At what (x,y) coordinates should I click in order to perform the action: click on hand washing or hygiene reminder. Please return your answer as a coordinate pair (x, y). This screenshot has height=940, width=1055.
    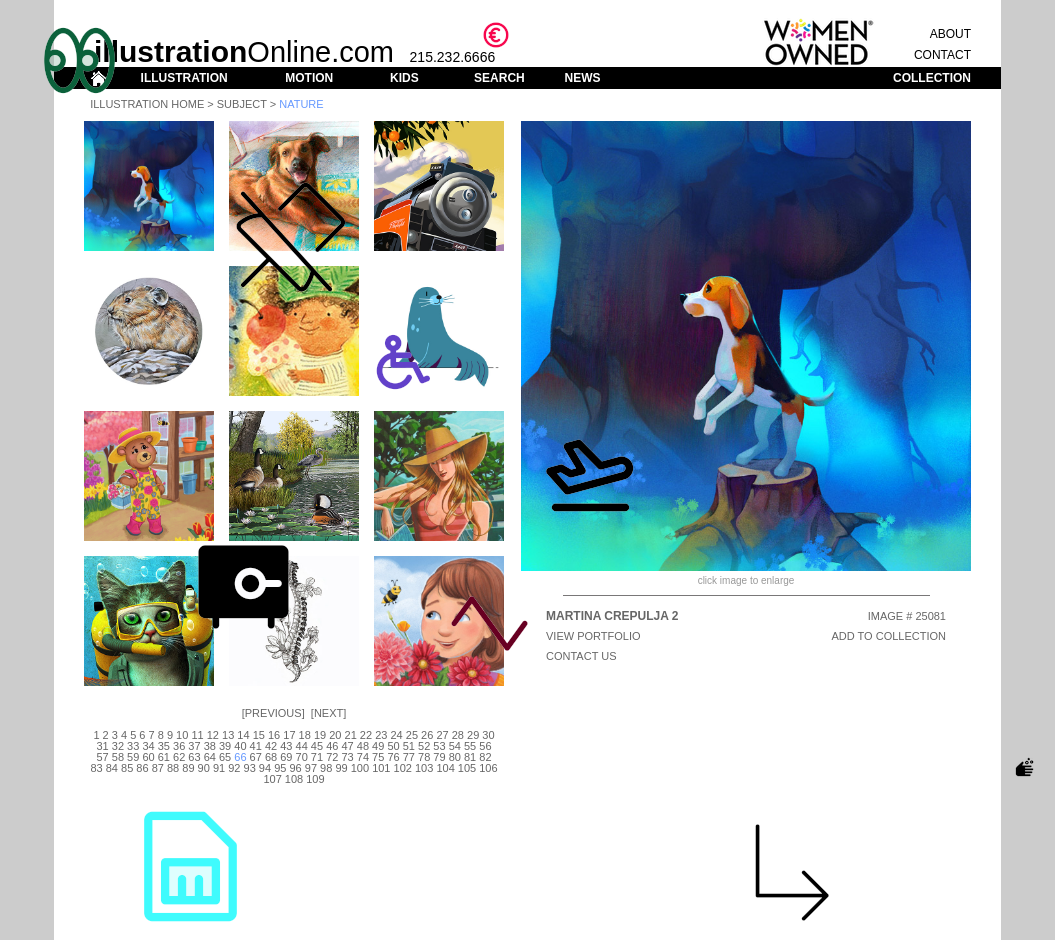
    Looking at the image, I should click on (1025, 767).